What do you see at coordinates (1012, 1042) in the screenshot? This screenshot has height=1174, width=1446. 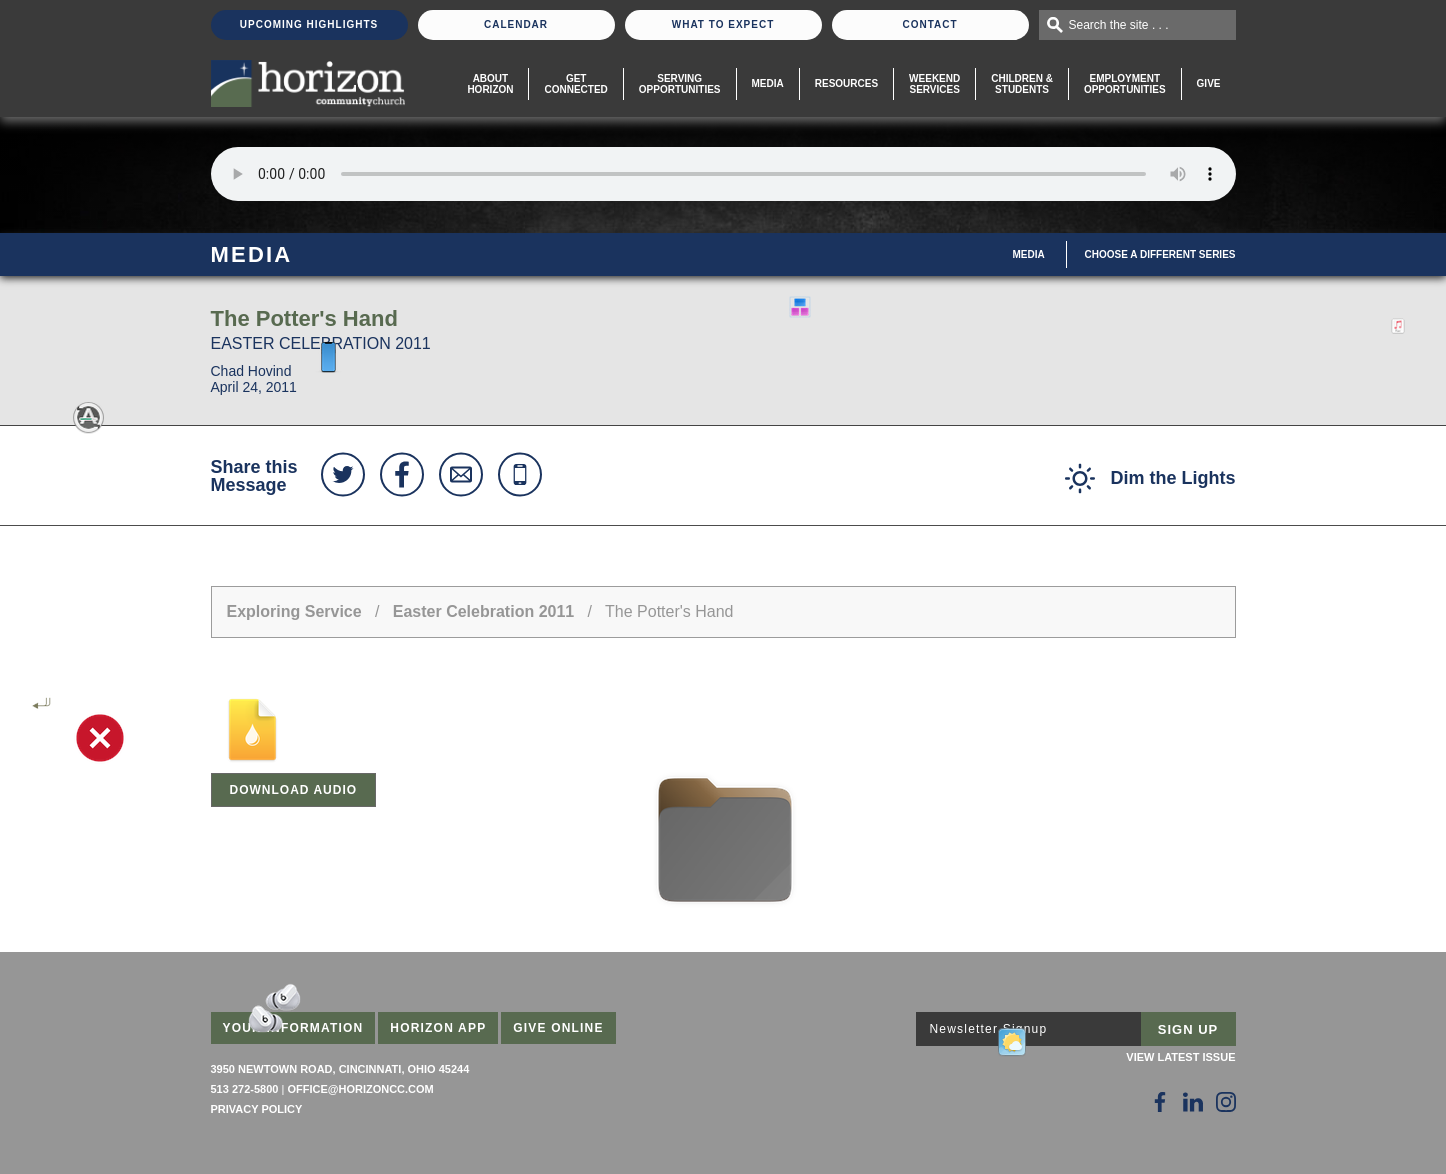 I see `open the weather app` at bounding box center [1012, 1042].